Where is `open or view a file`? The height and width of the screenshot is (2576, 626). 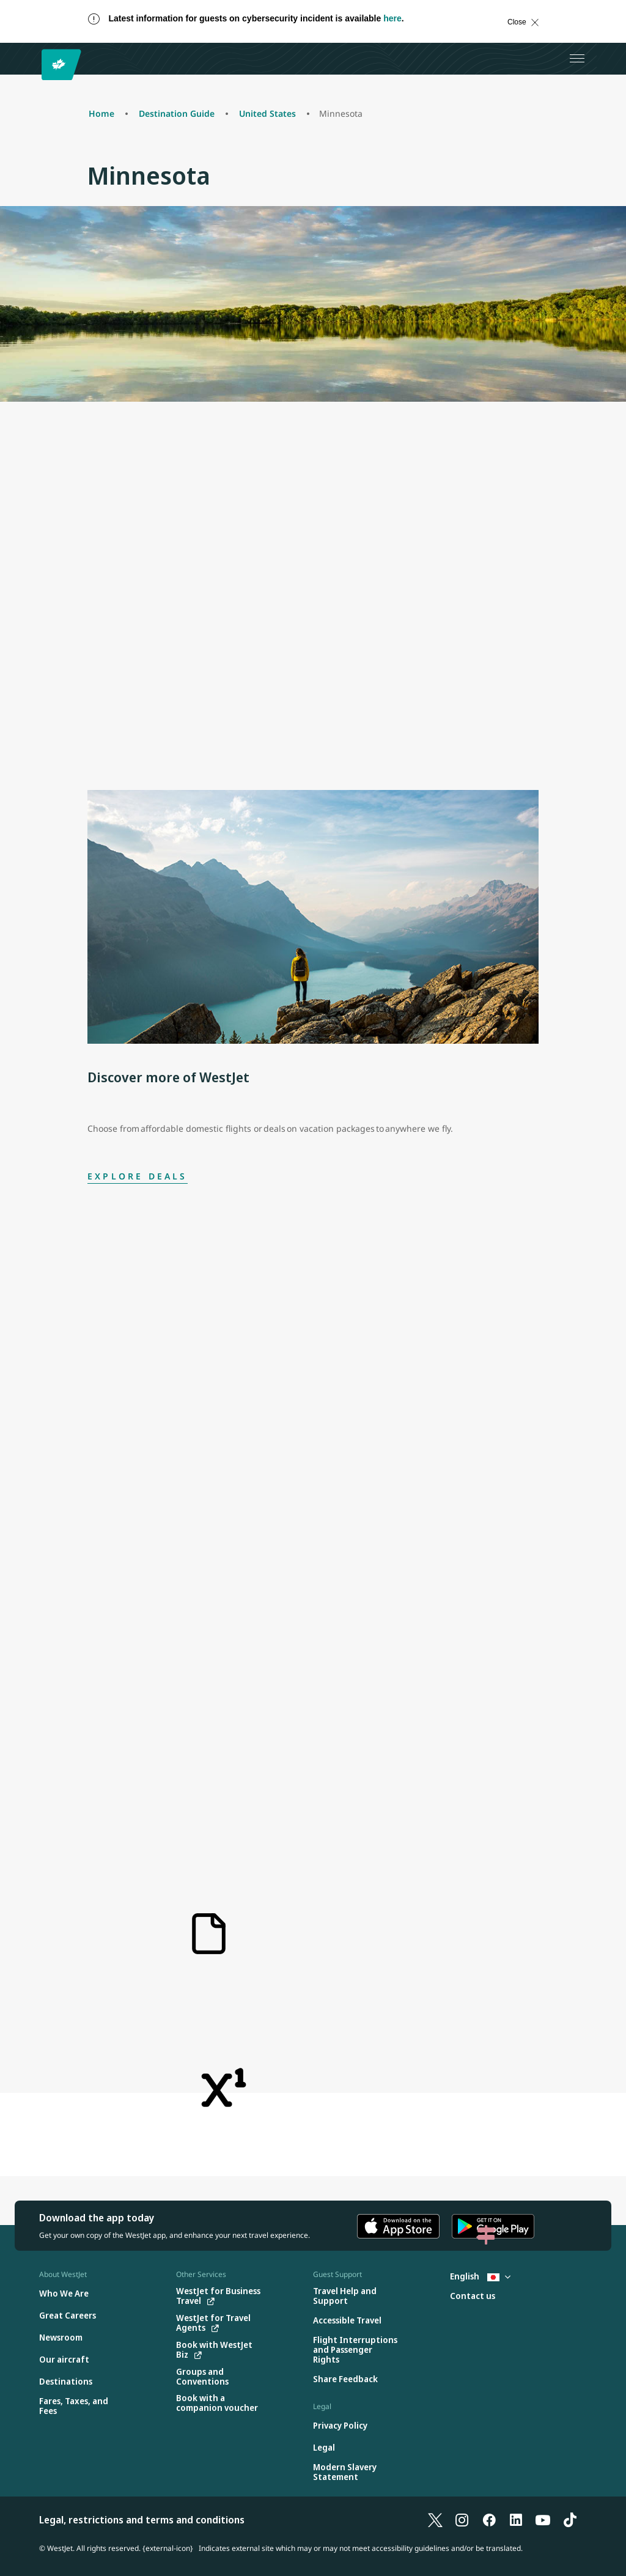
open or view a file is located at coordinates (208, 1933).